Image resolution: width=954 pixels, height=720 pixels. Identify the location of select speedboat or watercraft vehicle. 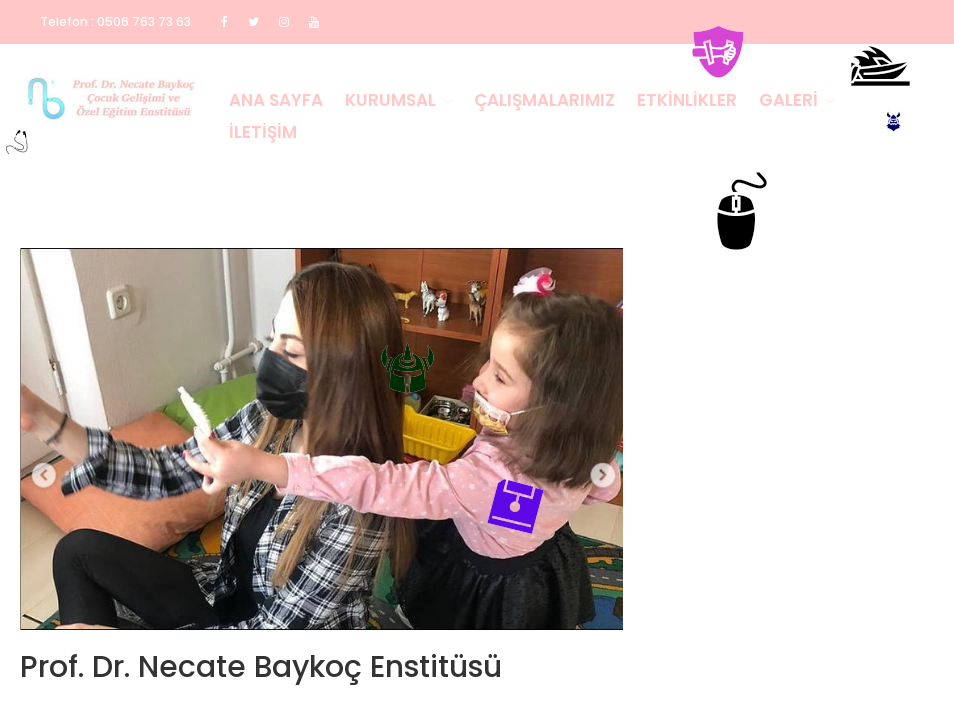
(880, 56).